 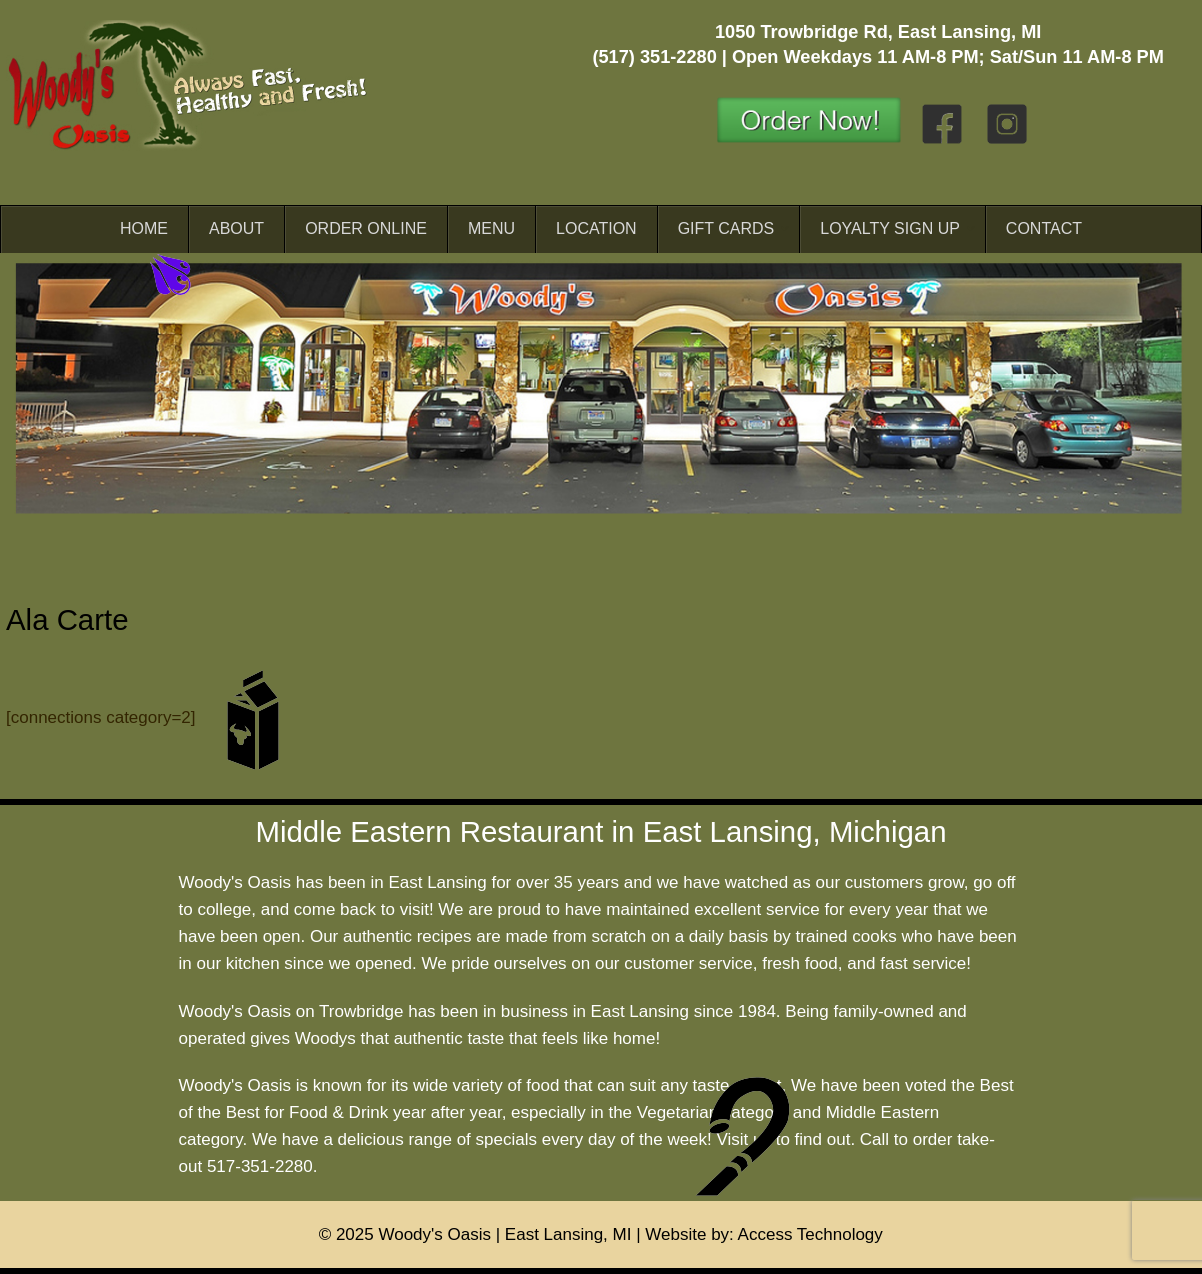 What do you see at coordinates (170, 274) in the screenshot?
I see `view liquid or water-related resources` at bounding box center [170, 274].